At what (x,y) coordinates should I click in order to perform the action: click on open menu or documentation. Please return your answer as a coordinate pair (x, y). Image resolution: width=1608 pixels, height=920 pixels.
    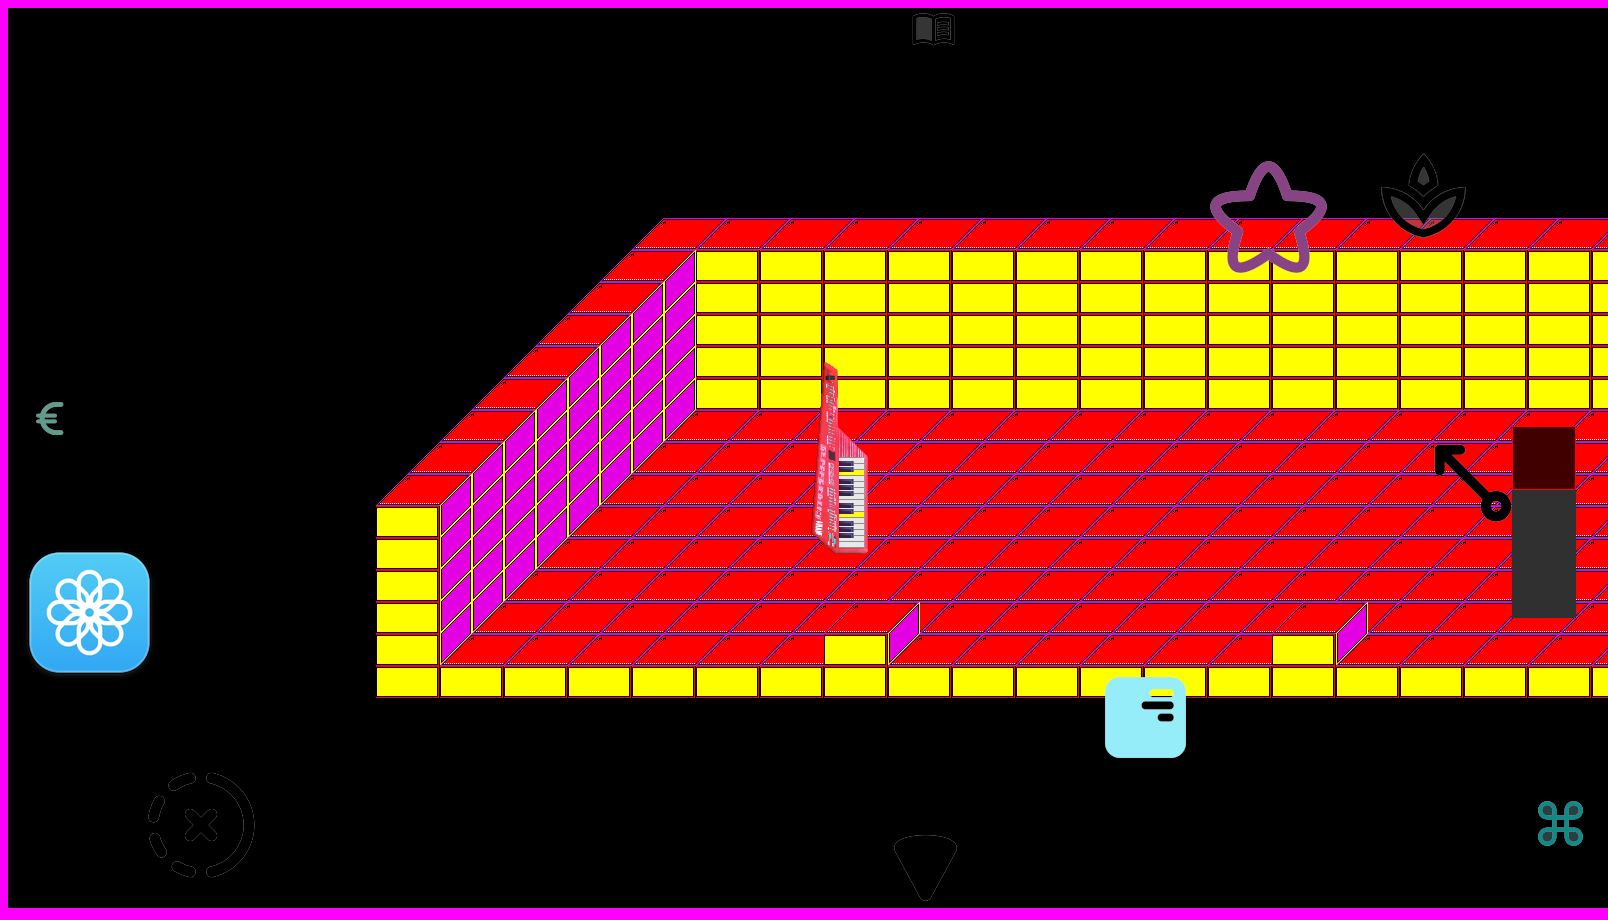
    Looking at the image, I should click on (933, 27).